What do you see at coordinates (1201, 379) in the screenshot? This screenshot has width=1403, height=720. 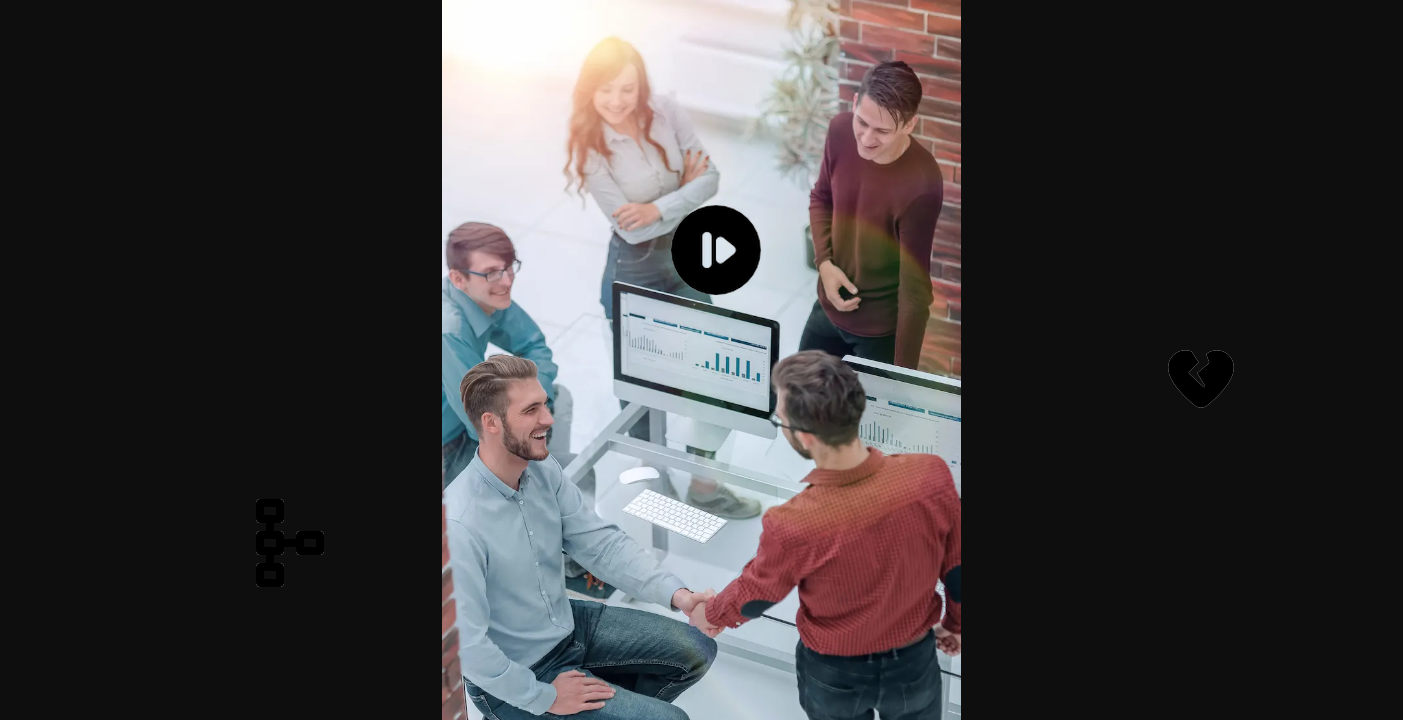 I see `unlike or remove from favorites` at bounding box center [1201, 379].